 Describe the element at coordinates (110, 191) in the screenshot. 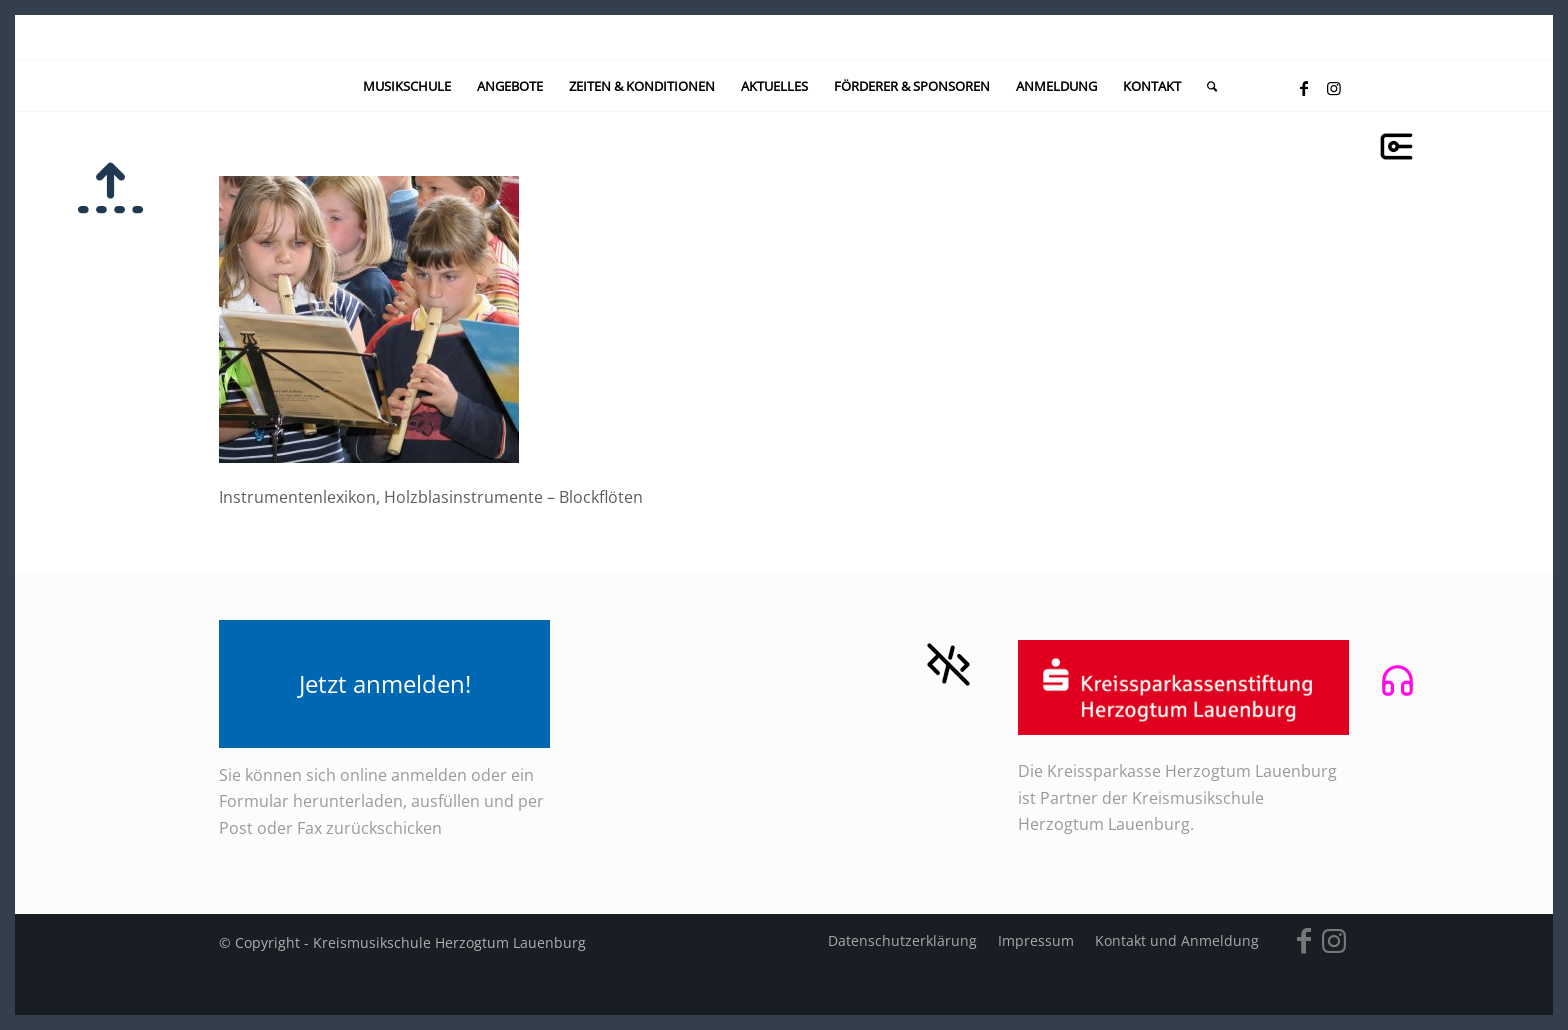

I see `collapse content upward` at that location.